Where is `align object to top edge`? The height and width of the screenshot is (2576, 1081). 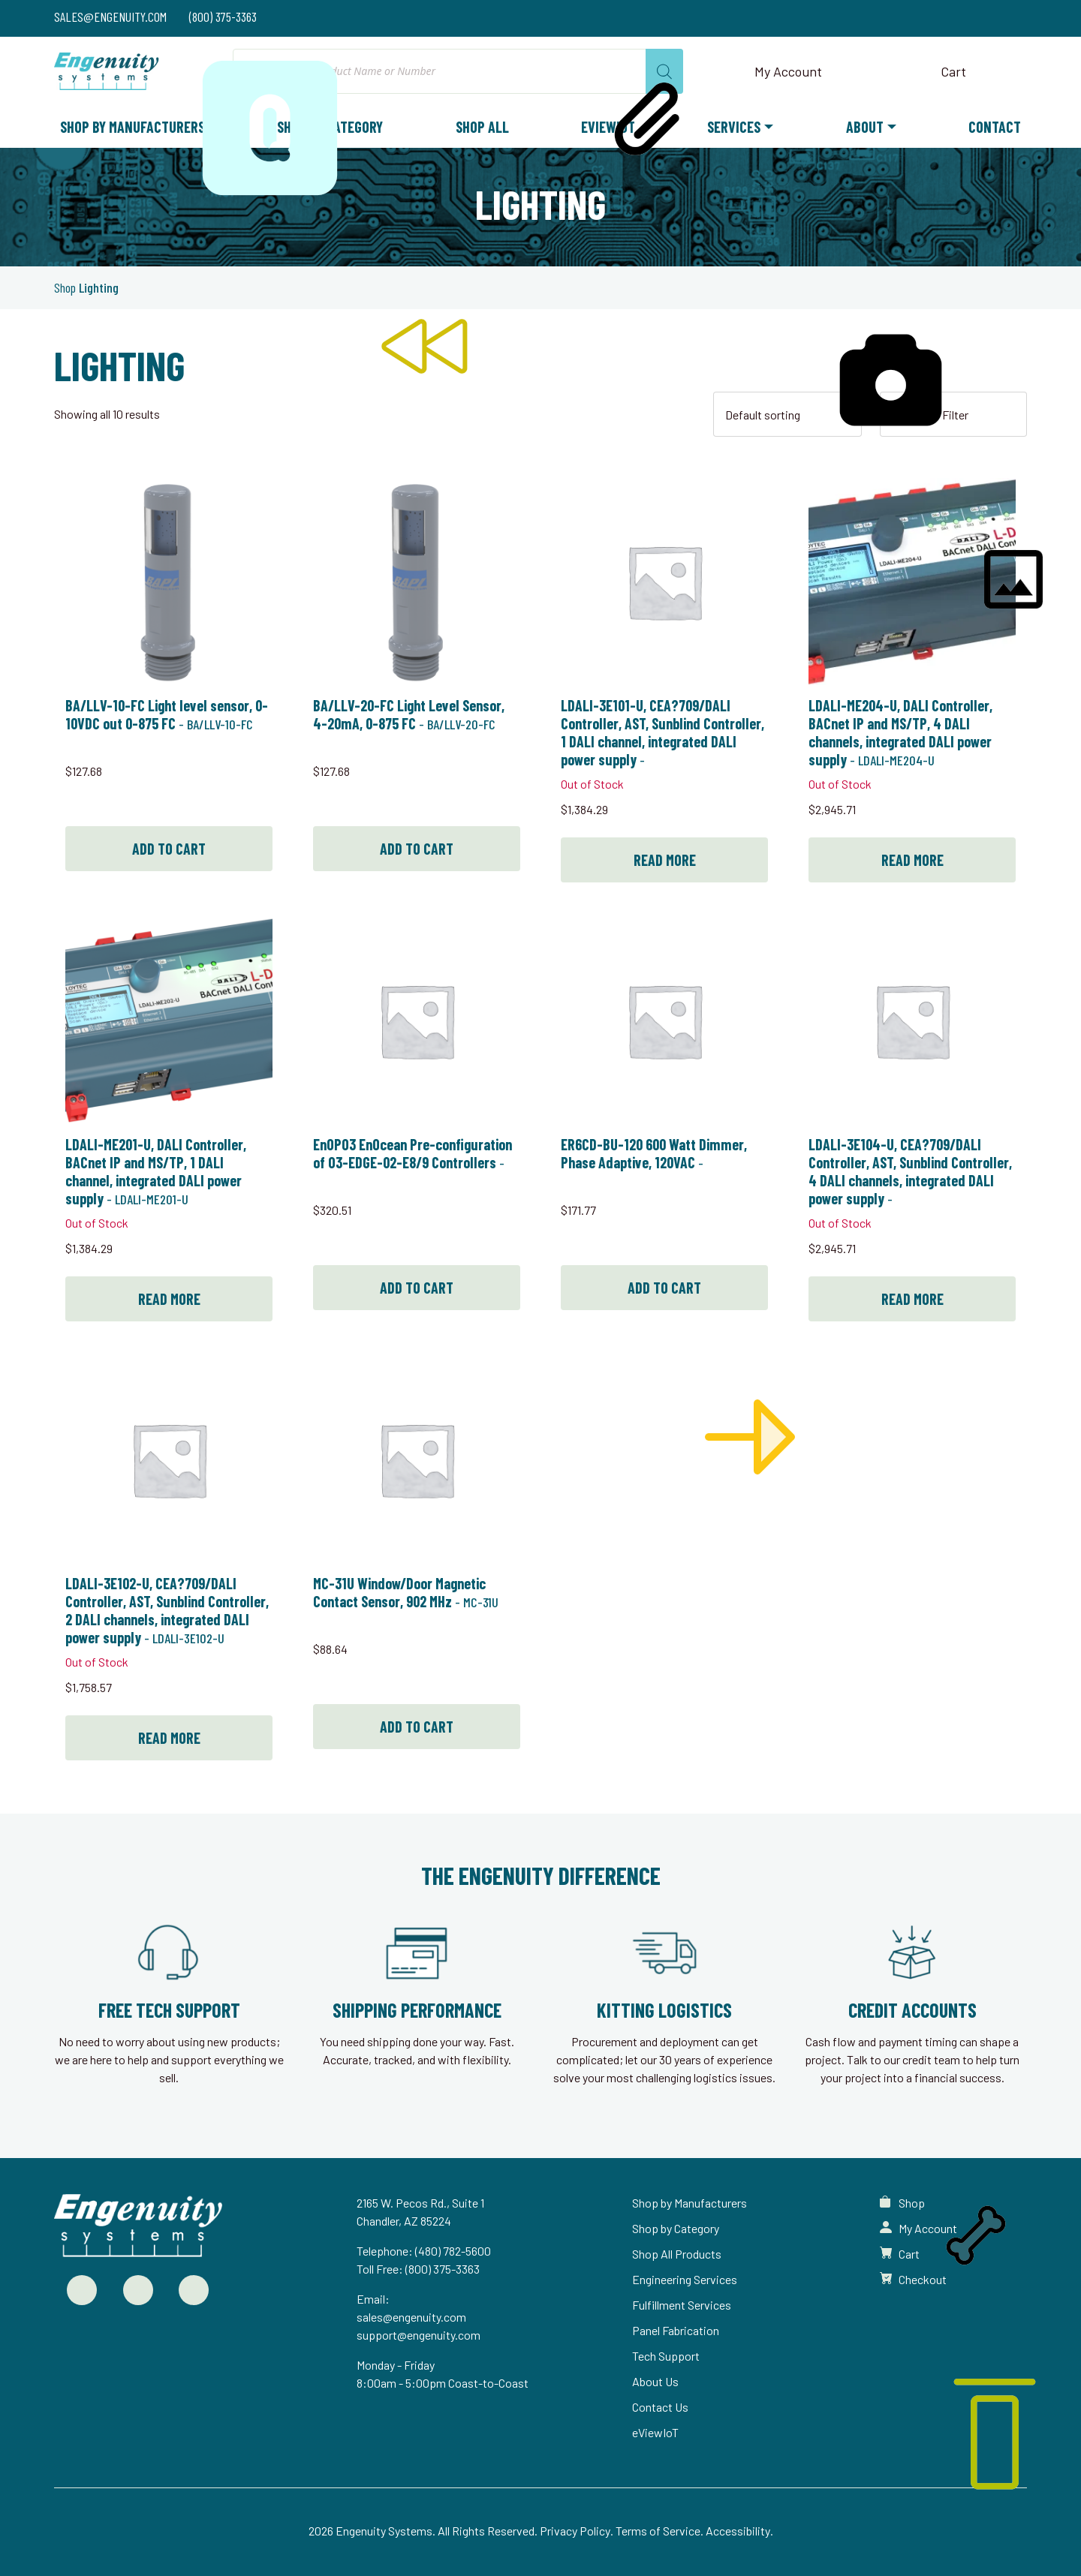 align object to top edge is located at coordinates (995, 2432).